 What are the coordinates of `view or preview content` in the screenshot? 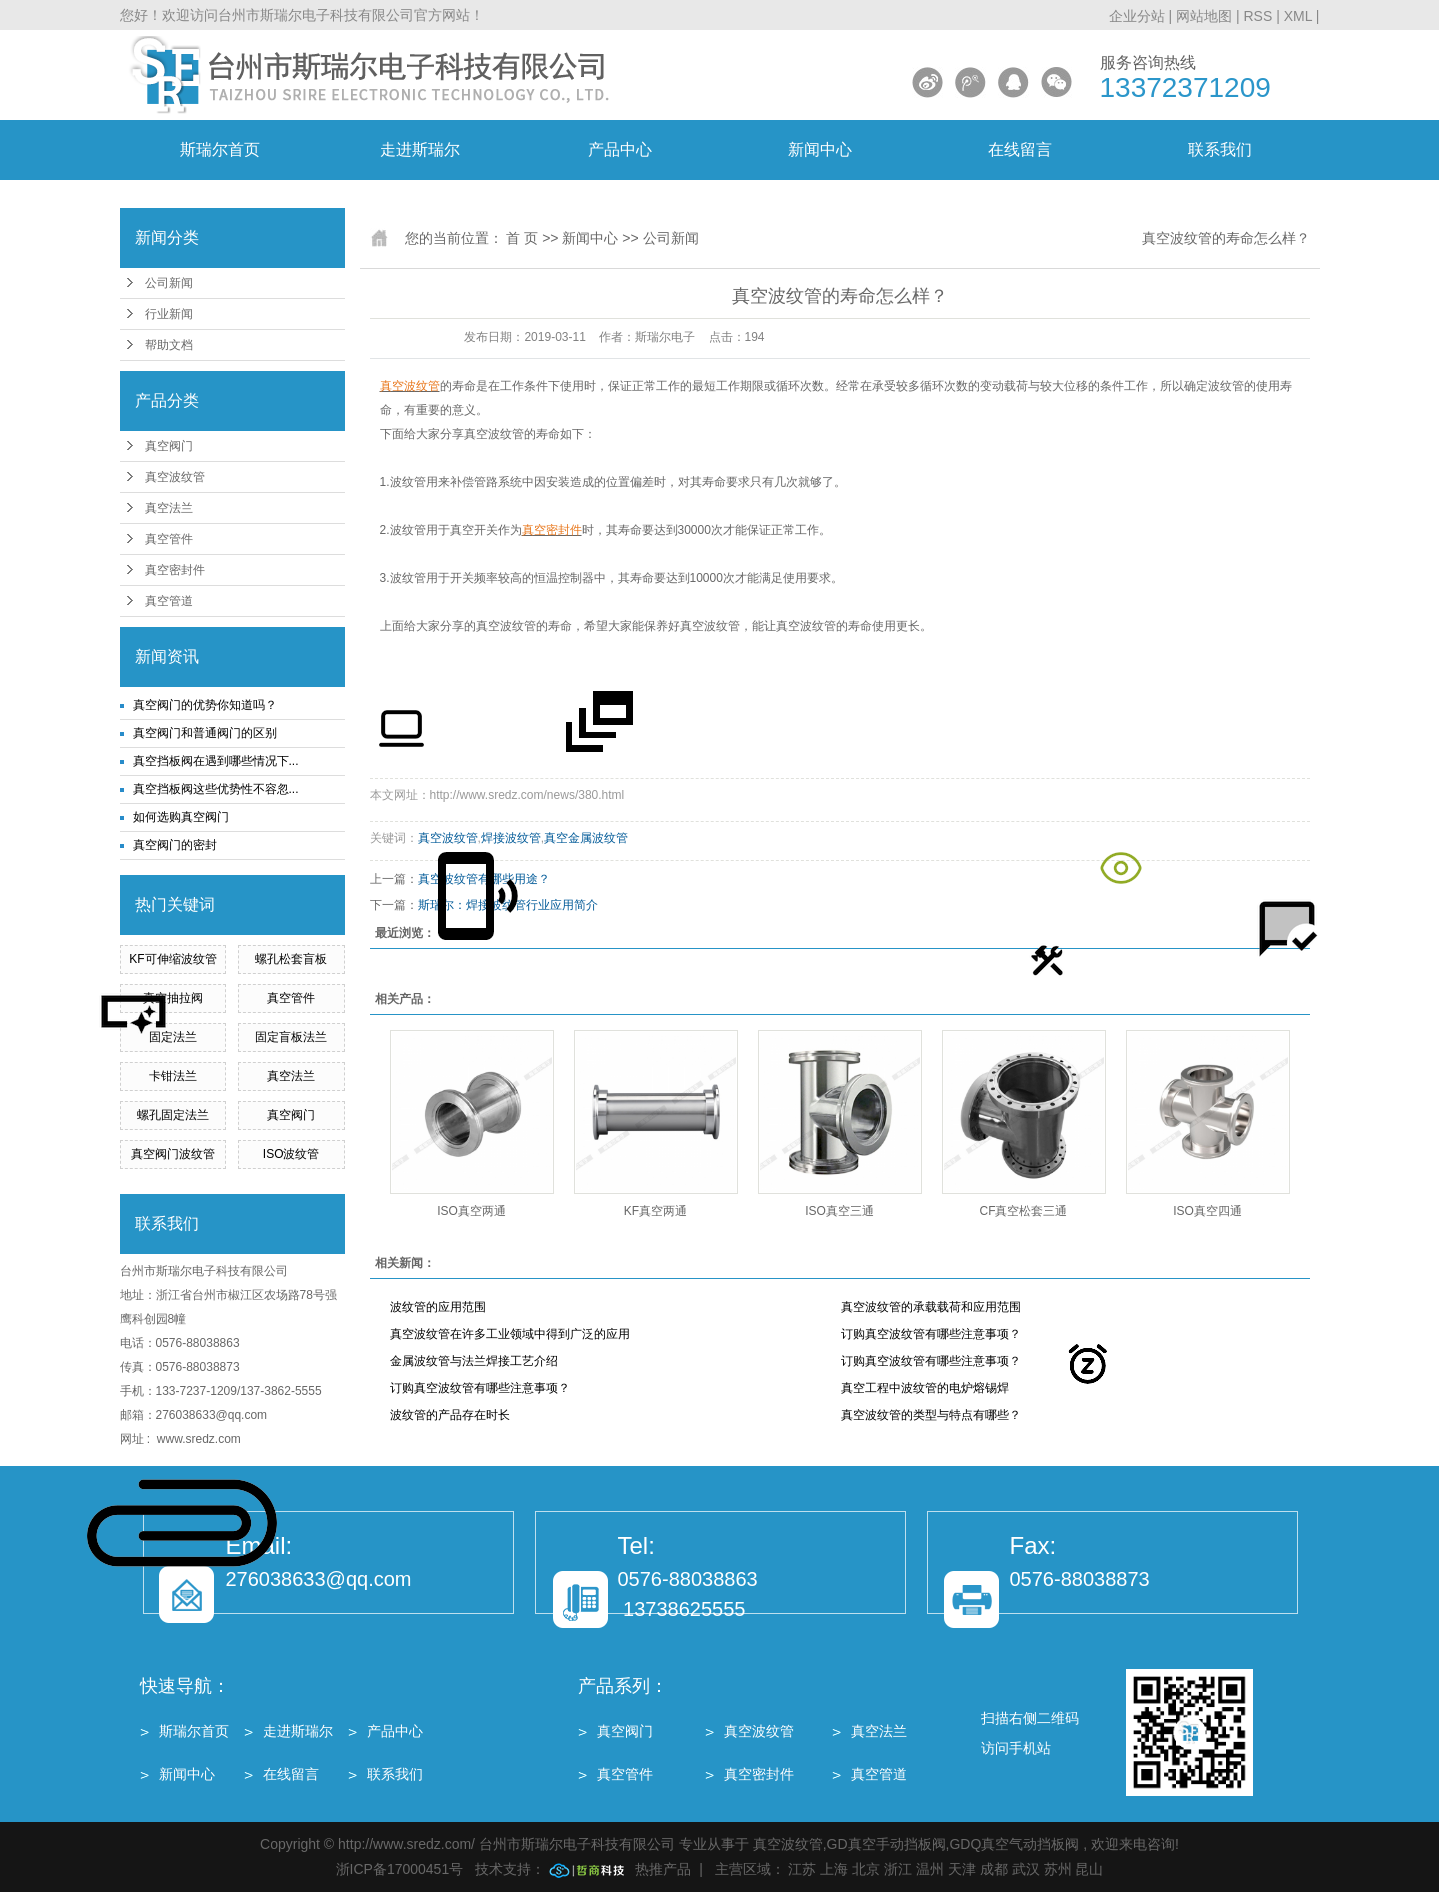 It's located at (1121, 868).